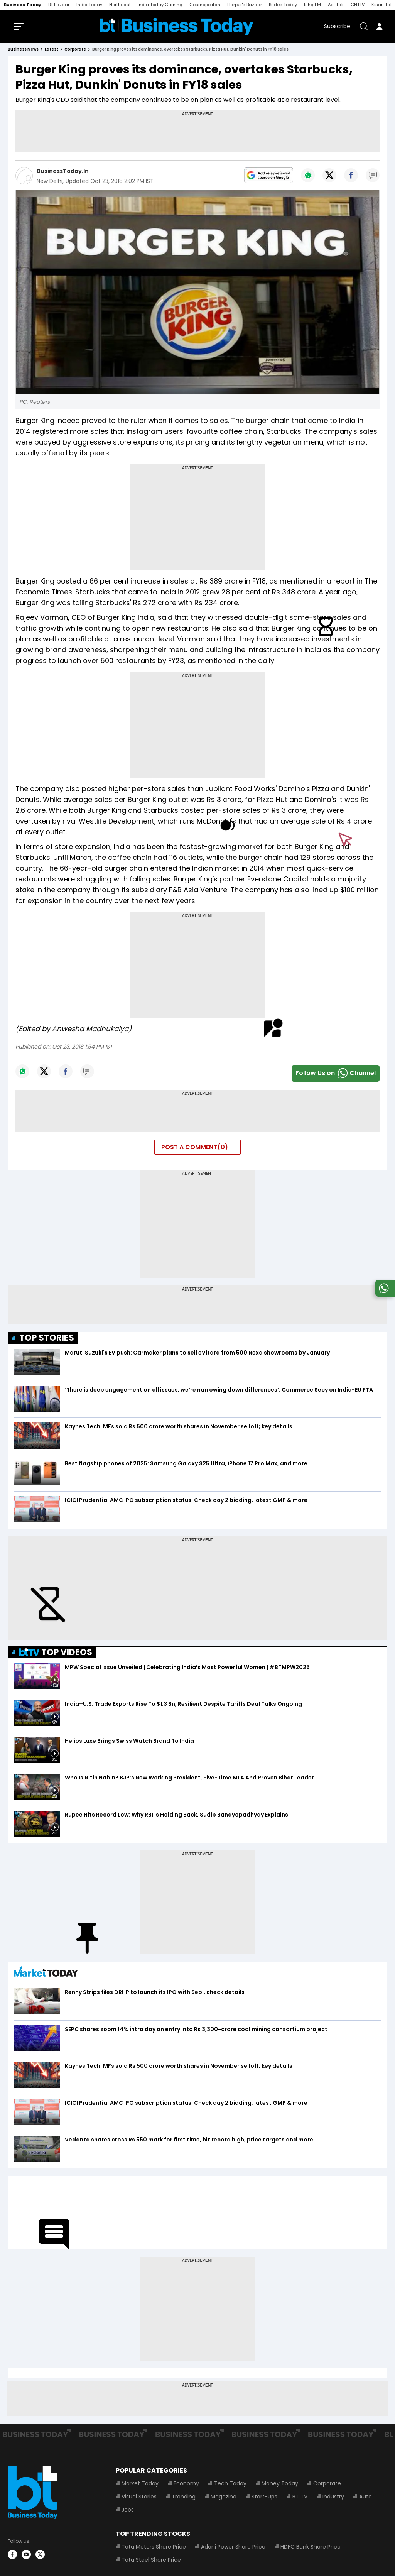 The image size is (395, 2576). What do you see at coordinates (346, 840) in the screenshot?
I see `cursor or pointer indicator` at bounding box center [346, 840].